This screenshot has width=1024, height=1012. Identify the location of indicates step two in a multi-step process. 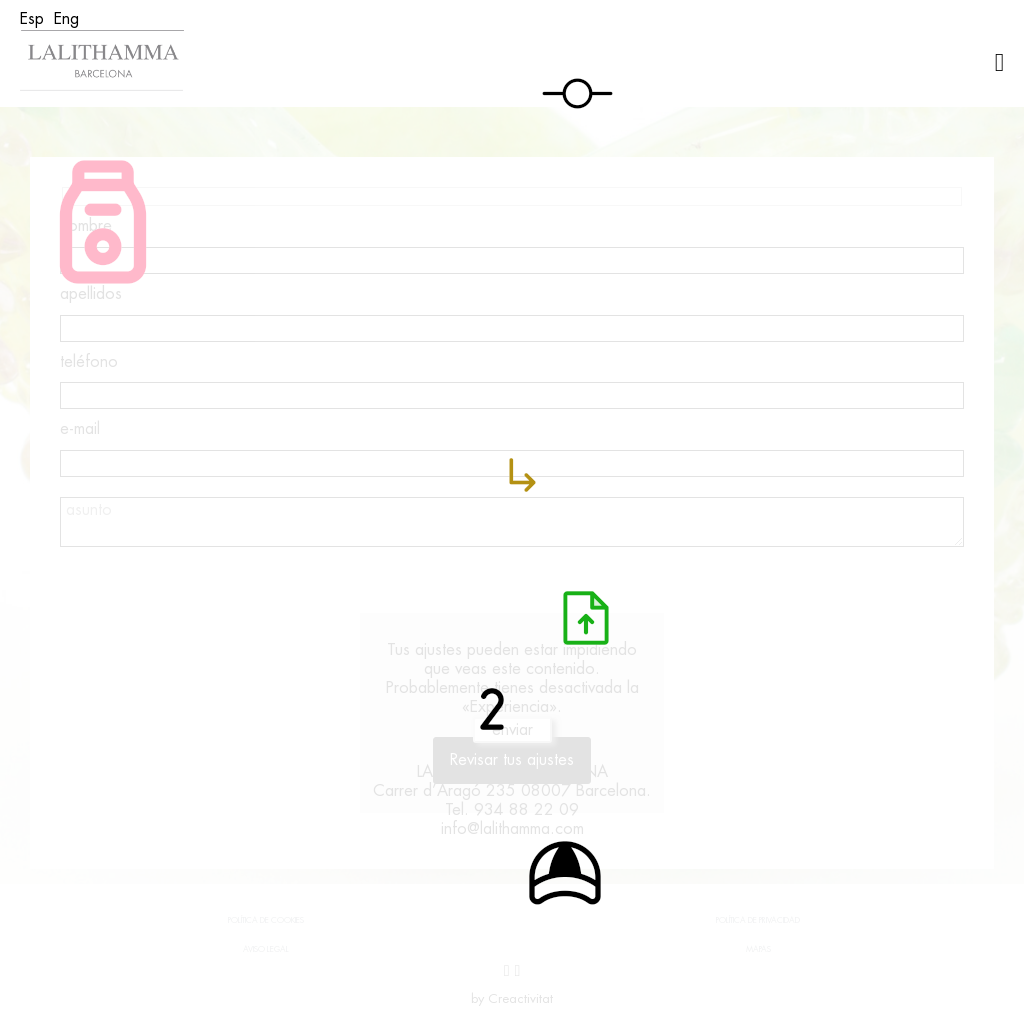
(492, 709).